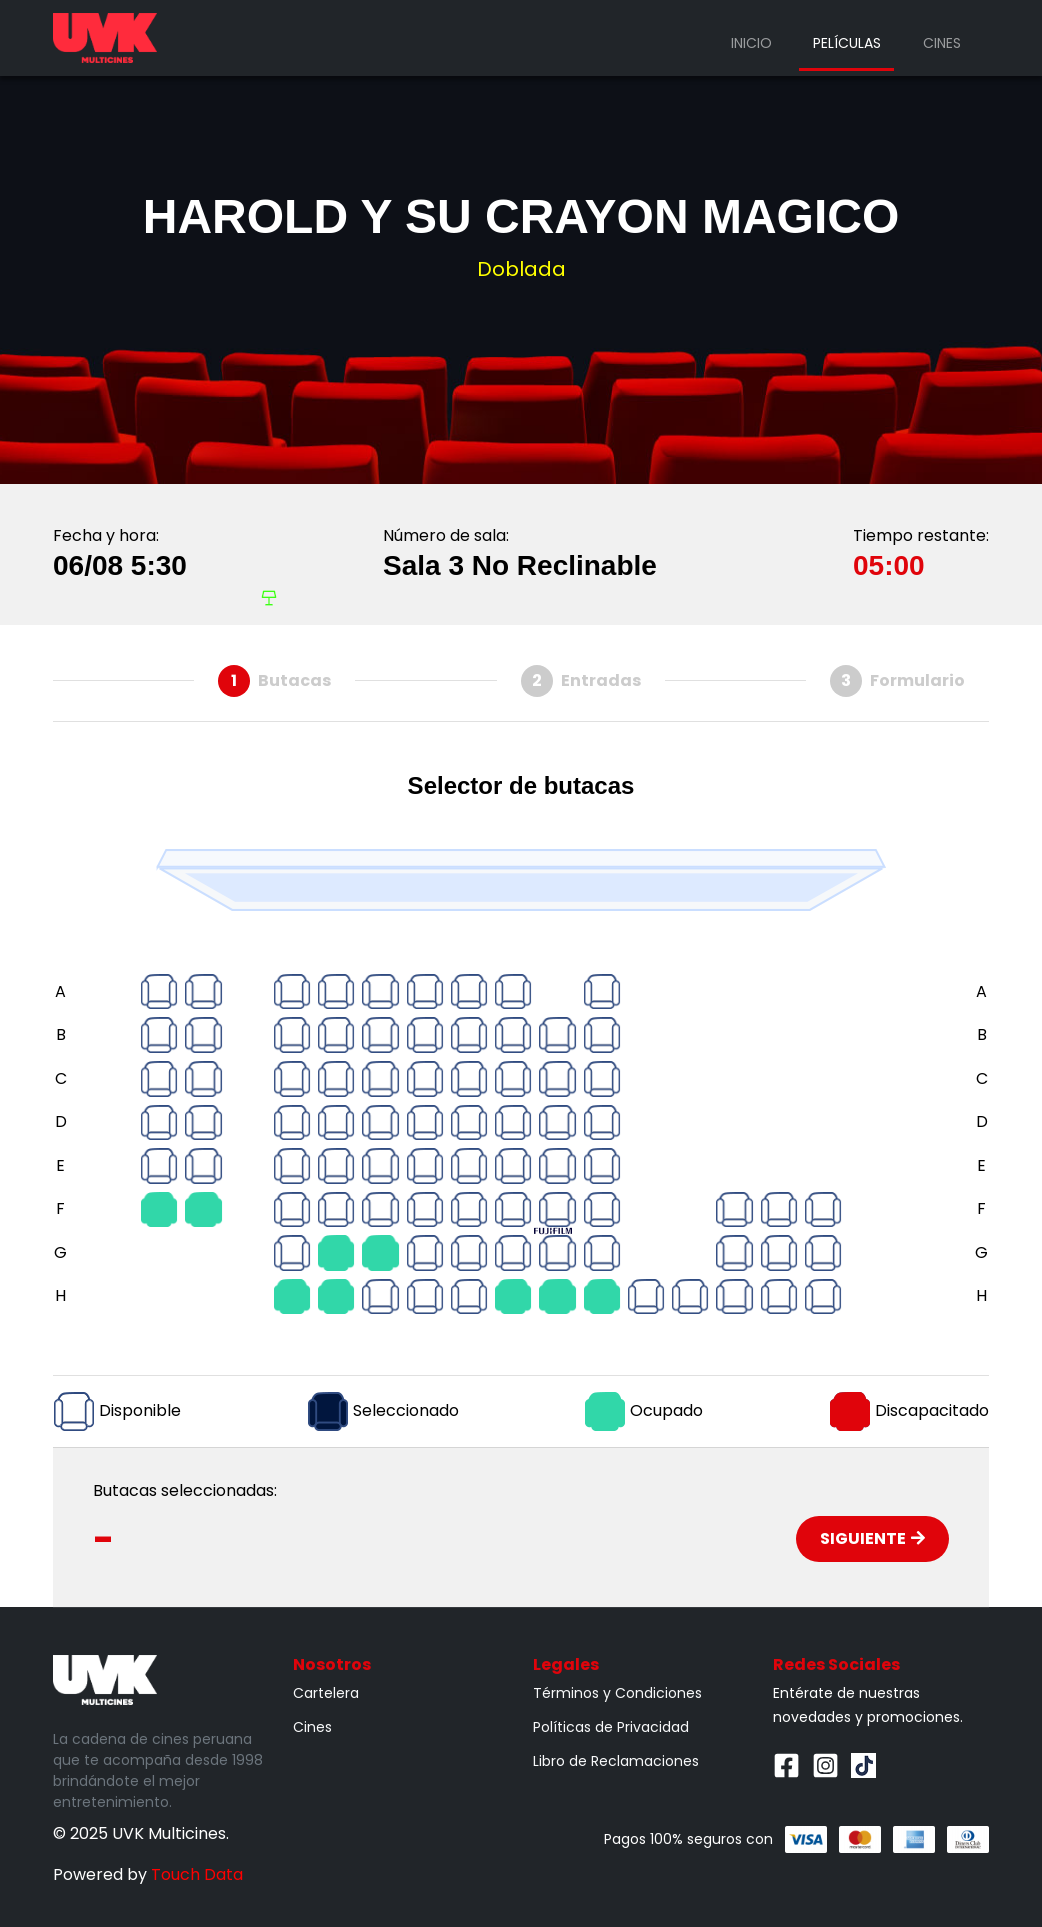 The height and width of the screenshot is (1927, 1042). I want to click on open Apple Keynote presentation app, so click(269, 598).